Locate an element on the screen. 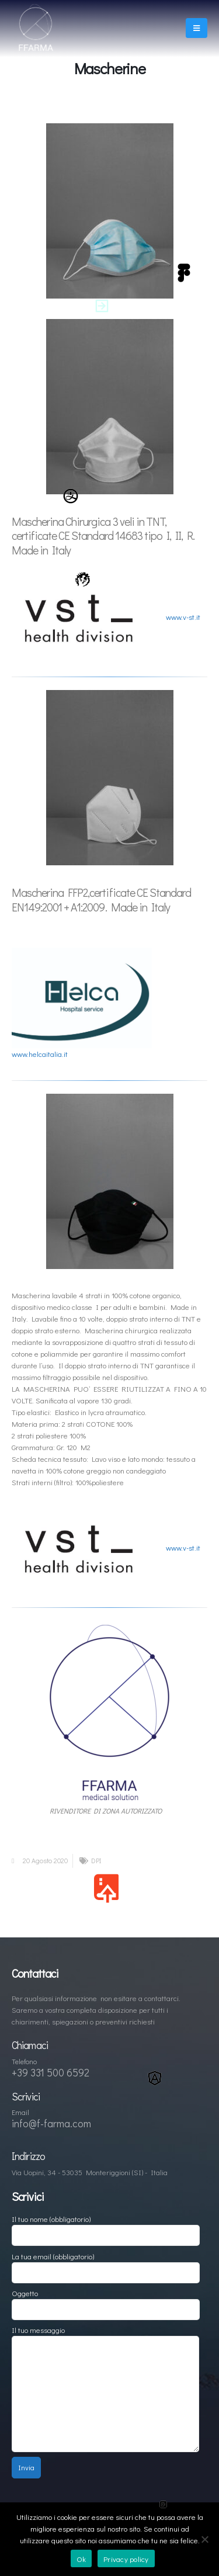 This screenshot has width=219, height=2576. paradox interactive company logo is located at coordinates (82, 579).